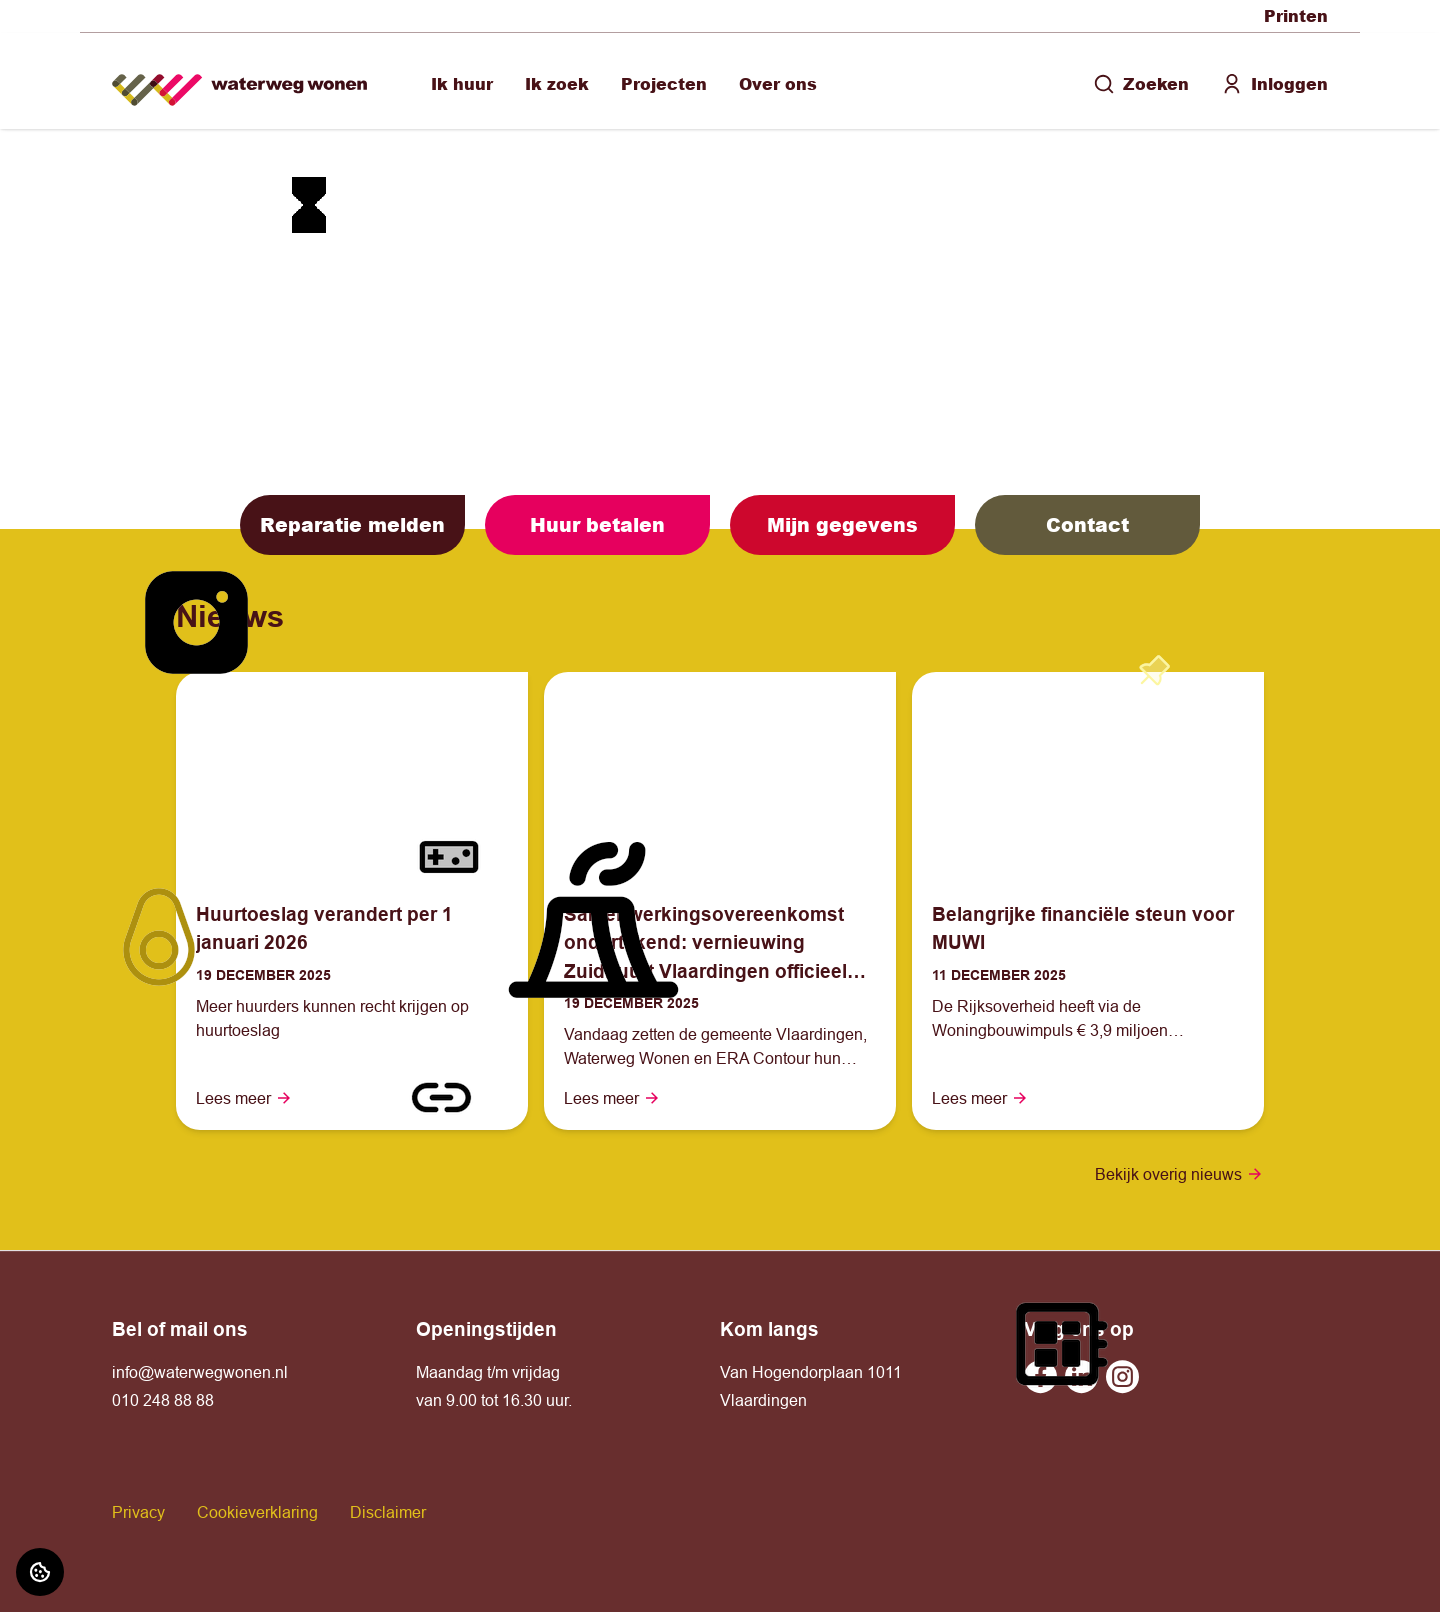 This screenshot has width=1440, height=1612. I want to click on insert a hyperlink, so click(441, 1097).